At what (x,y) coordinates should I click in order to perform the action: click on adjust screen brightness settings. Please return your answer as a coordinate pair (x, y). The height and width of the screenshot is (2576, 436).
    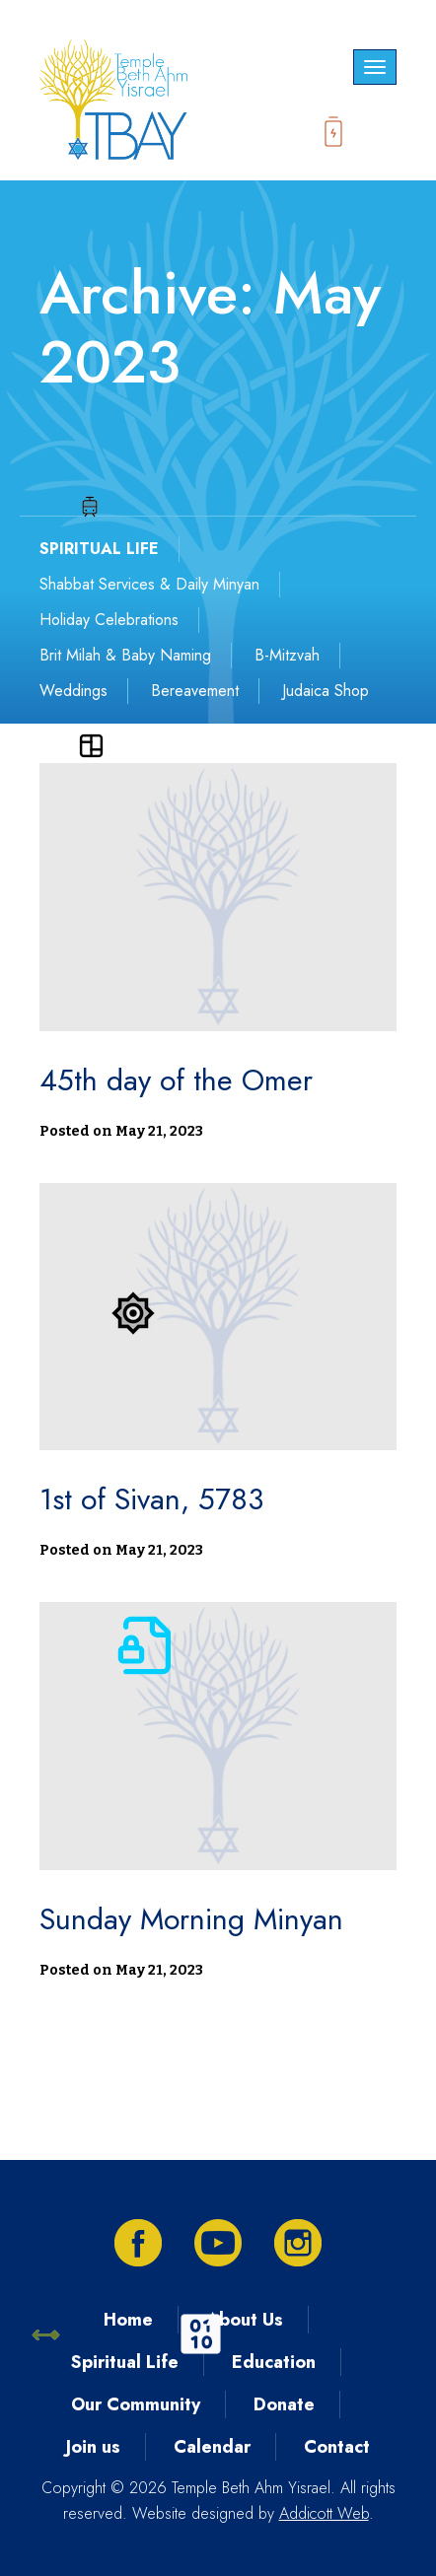
    Looking at the image, I should click on (133, 1313).